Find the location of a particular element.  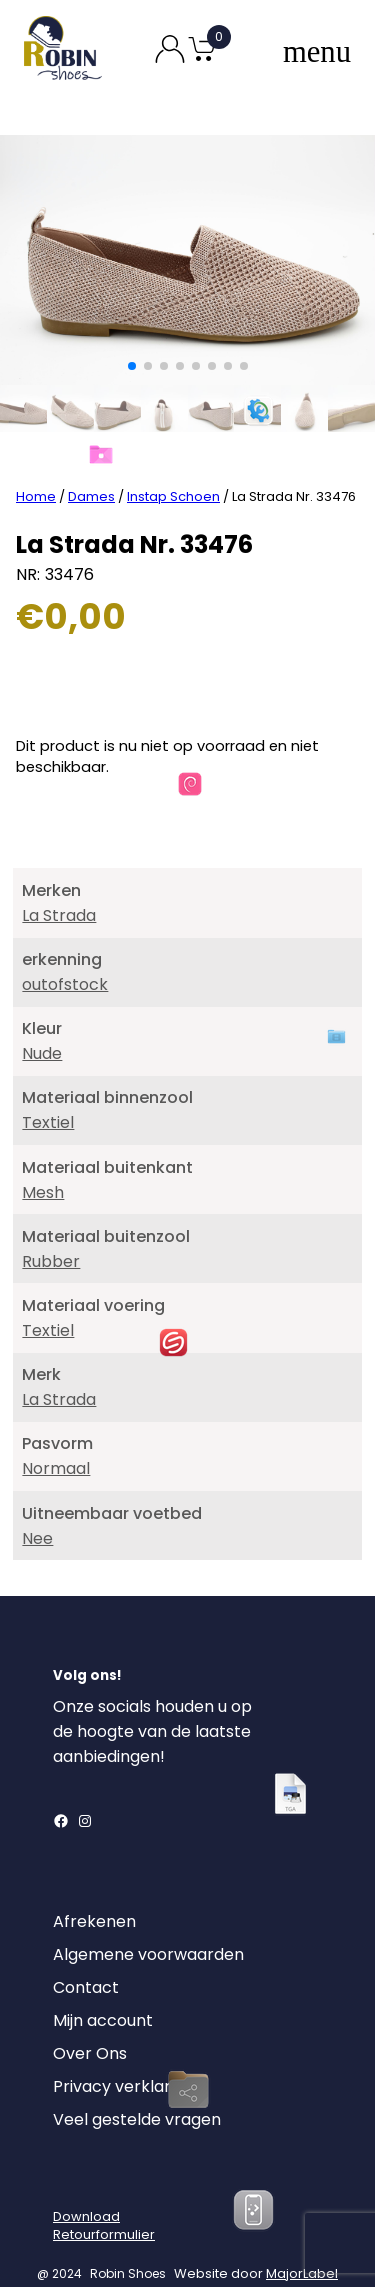

open smash file transfer app is located at coordinates (173, 1342).